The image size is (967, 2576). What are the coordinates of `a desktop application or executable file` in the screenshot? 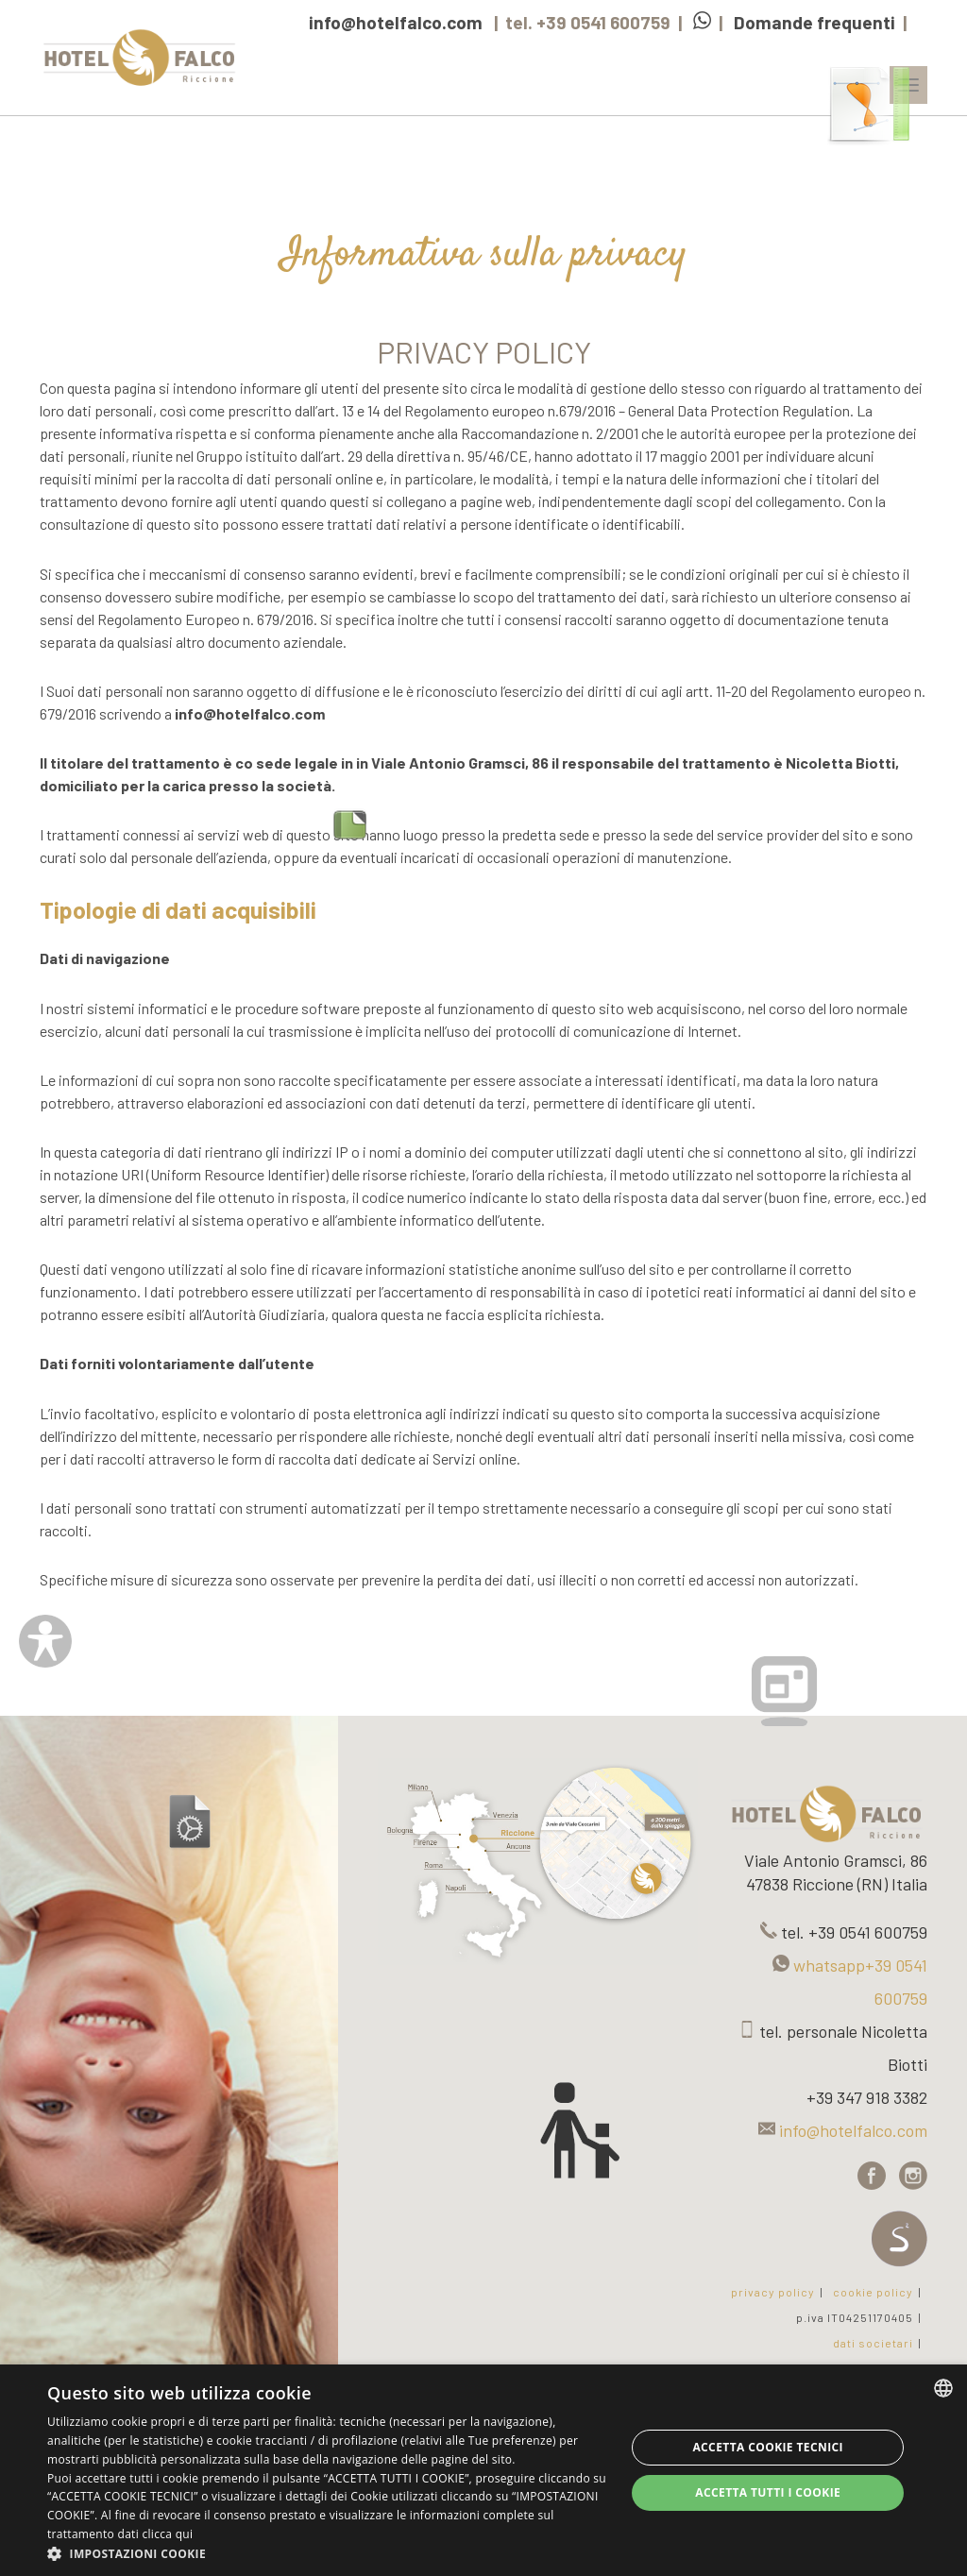 It's located at (190, 1822).